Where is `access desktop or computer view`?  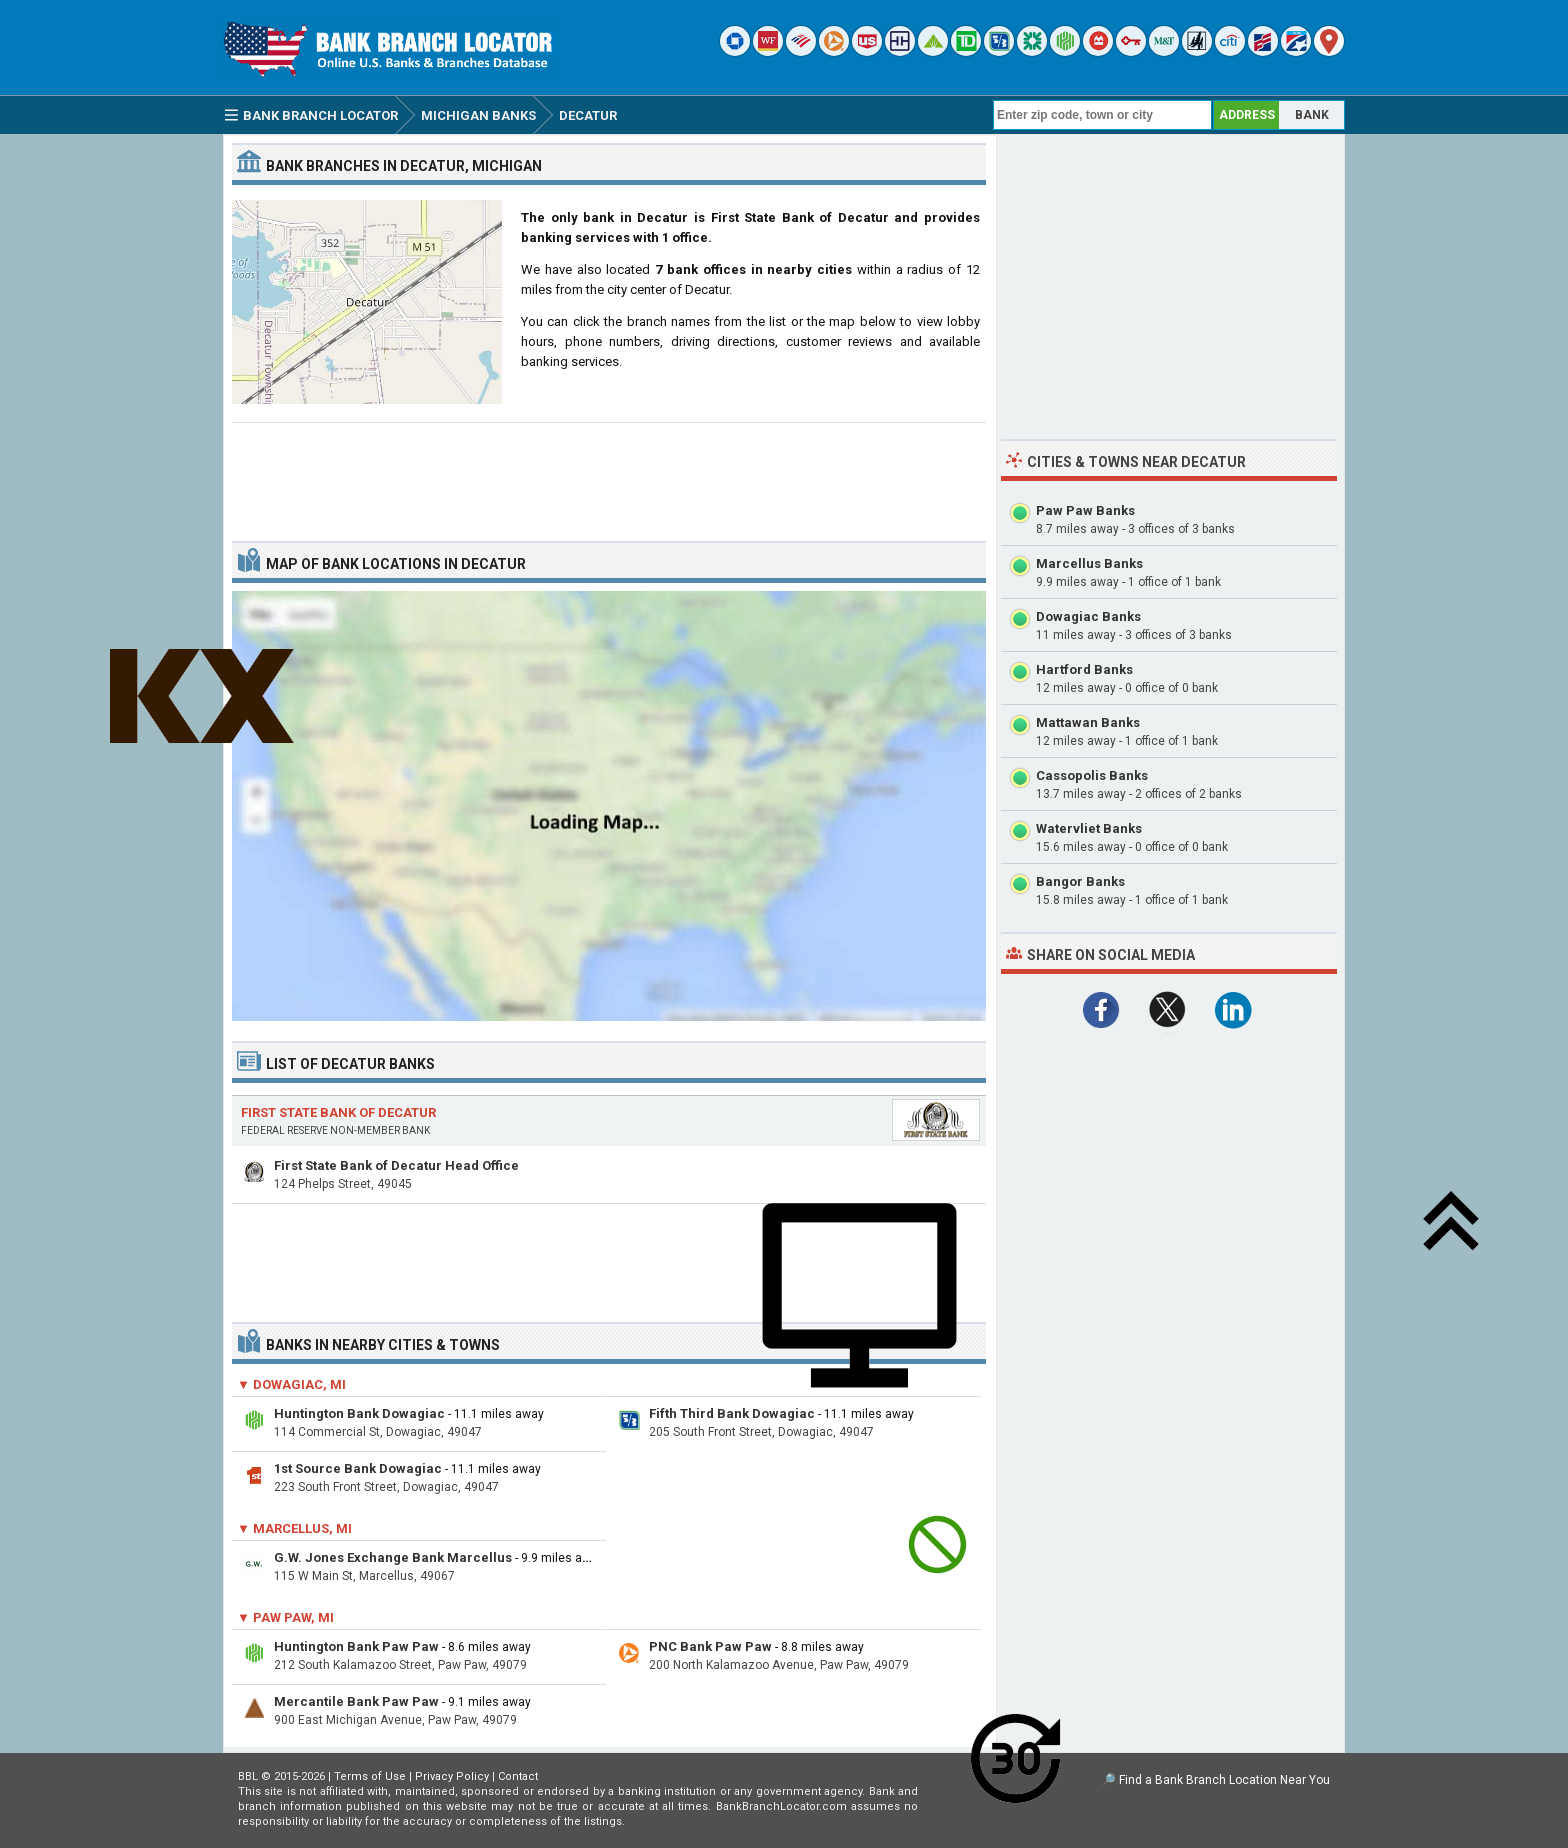 access desktop or computer view is located at coordinates (859, 1290).